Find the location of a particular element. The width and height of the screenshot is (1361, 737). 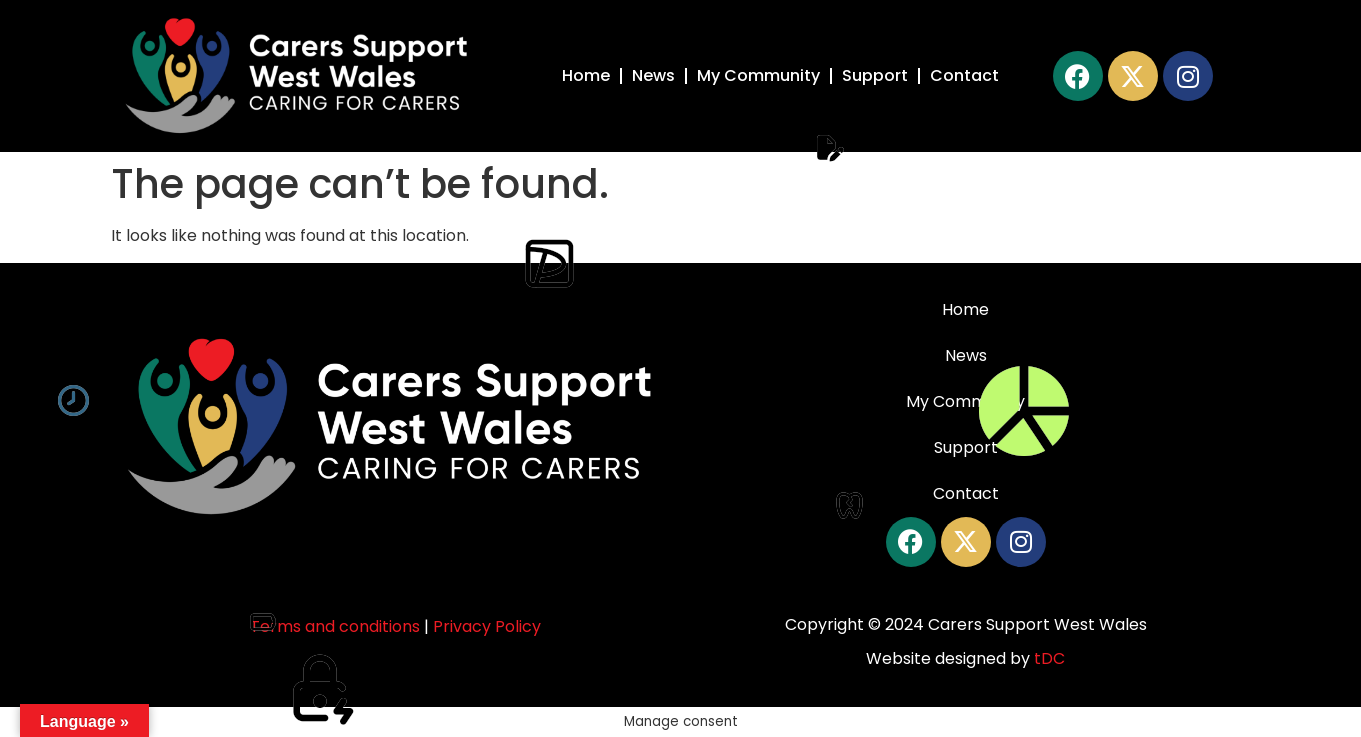

indicates a chipped or damaged tooth is located at coordinates (849, 505).